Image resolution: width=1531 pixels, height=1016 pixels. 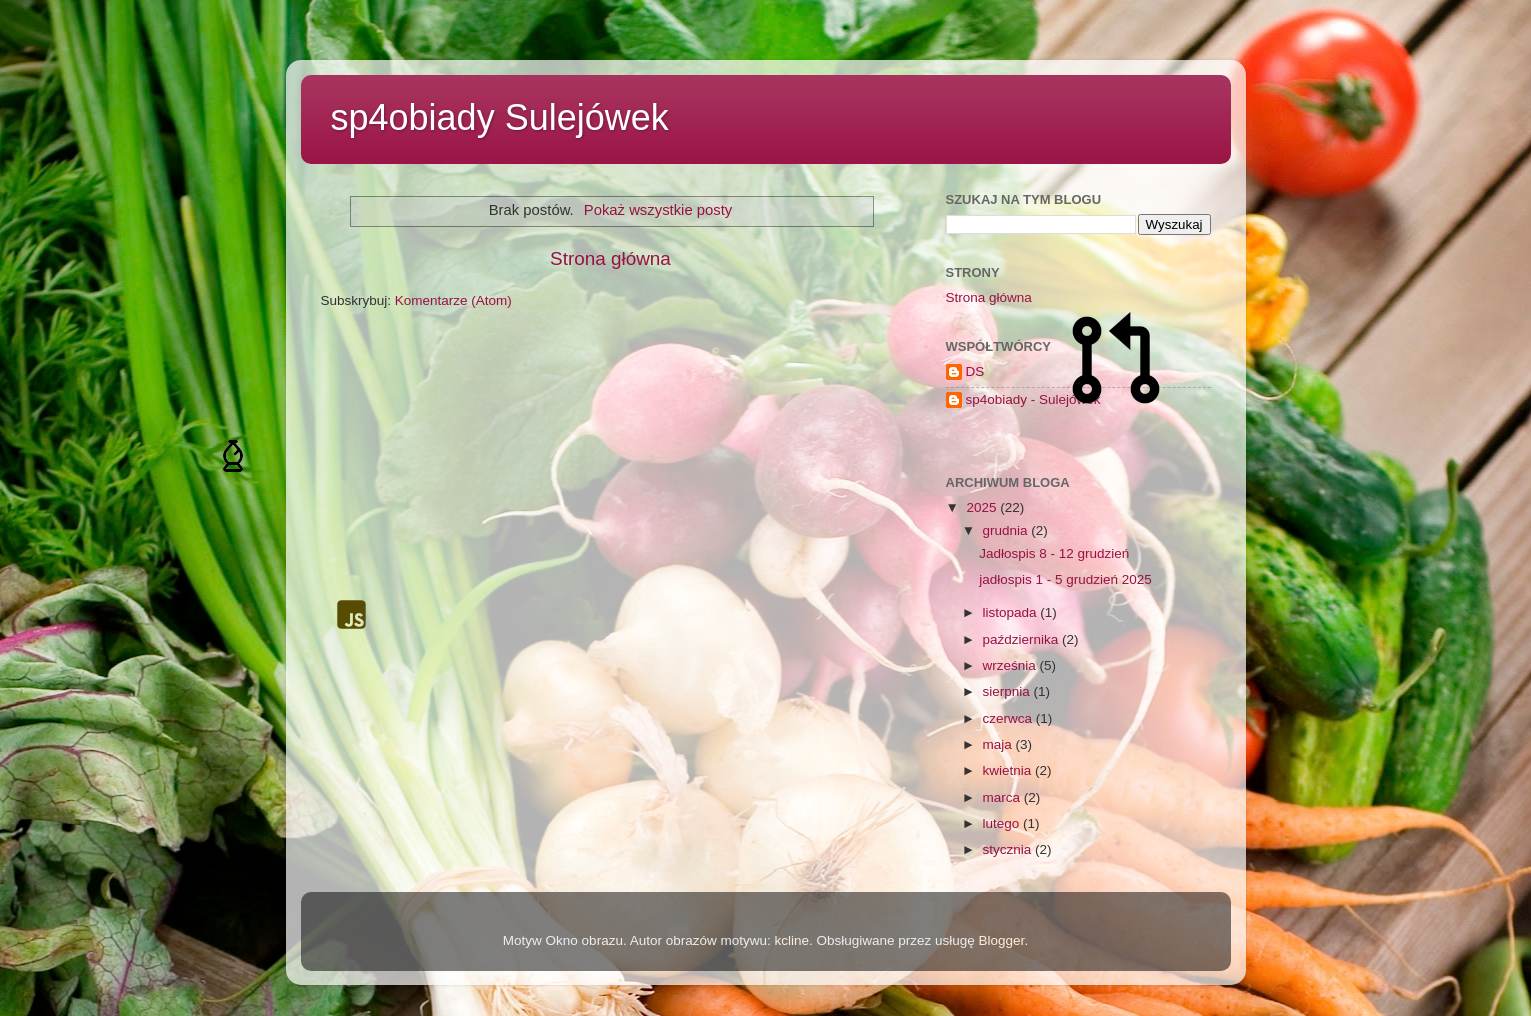 I want to click on JavaScript programming language logo, so click(x=351, y=614).